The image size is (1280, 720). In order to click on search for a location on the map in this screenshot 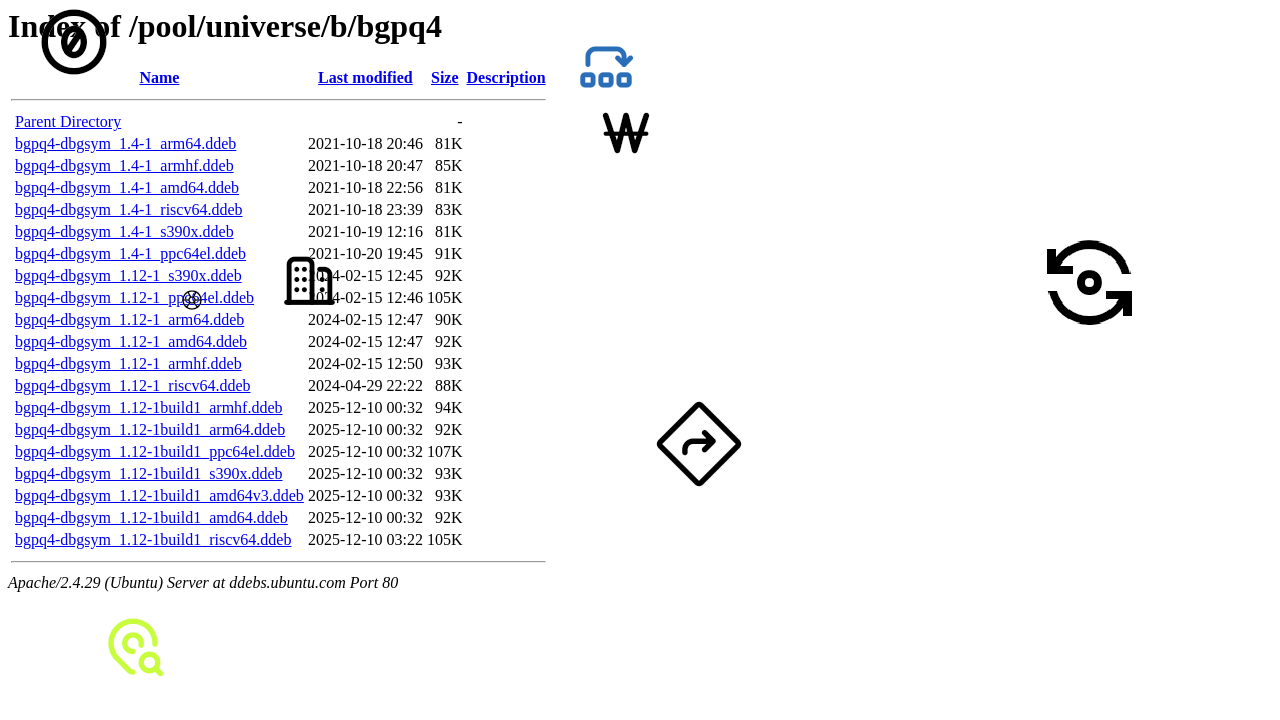, I will do `click(133, 646)`.